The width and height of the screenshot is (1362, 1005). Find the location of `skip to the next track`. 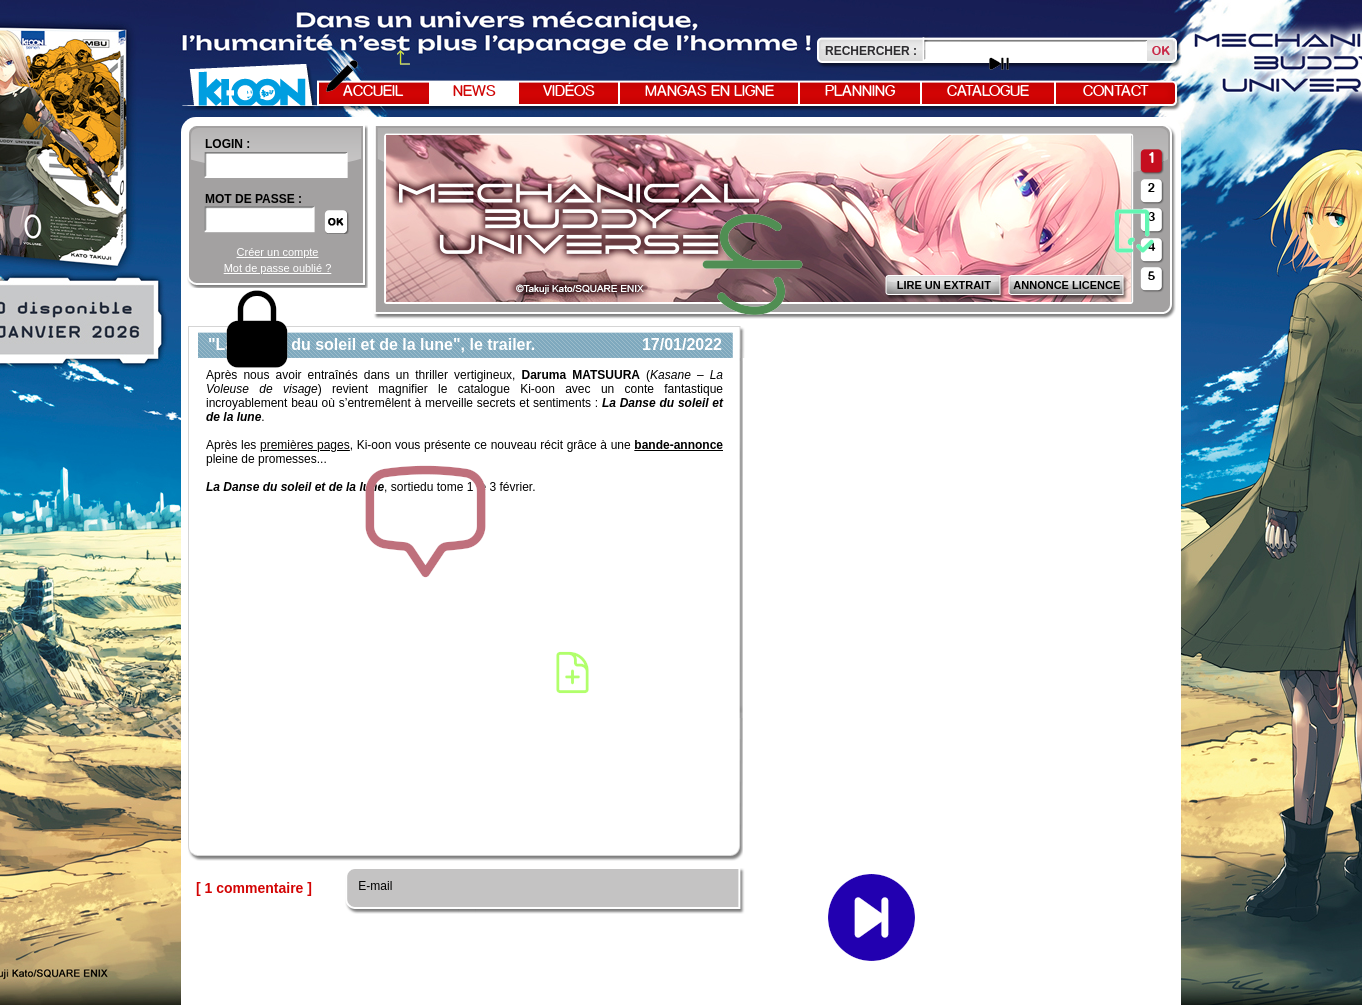

skip to the next track is located at coordinates (871, 917).